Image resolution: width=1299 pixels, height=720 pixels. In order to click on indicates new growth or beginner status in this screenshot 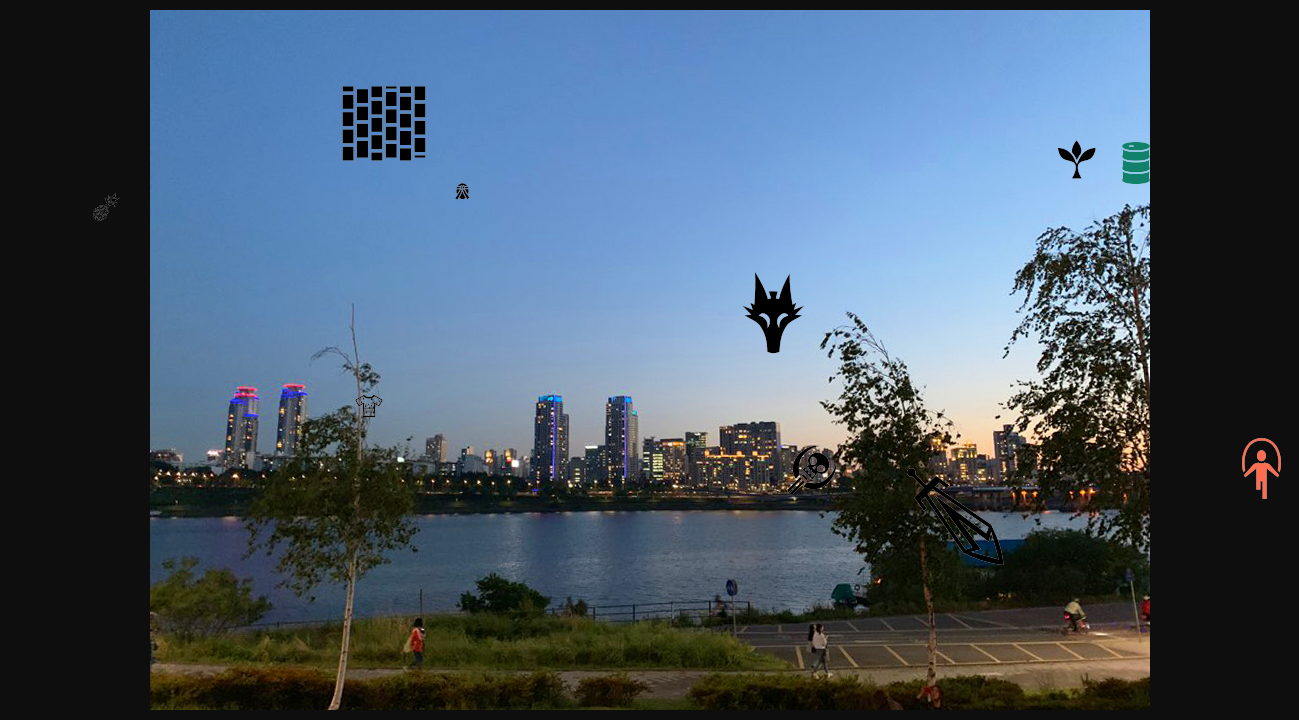, I will do `click(1076, 159)`.